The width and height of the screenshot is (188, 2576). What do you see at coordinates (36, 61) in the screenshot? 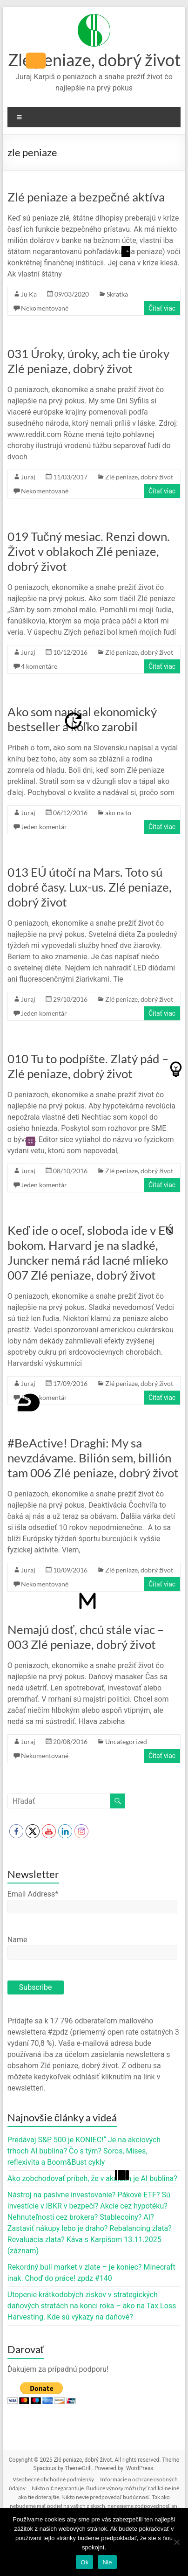
I see `a placeholder or container element` at bounding box center [36, 61].